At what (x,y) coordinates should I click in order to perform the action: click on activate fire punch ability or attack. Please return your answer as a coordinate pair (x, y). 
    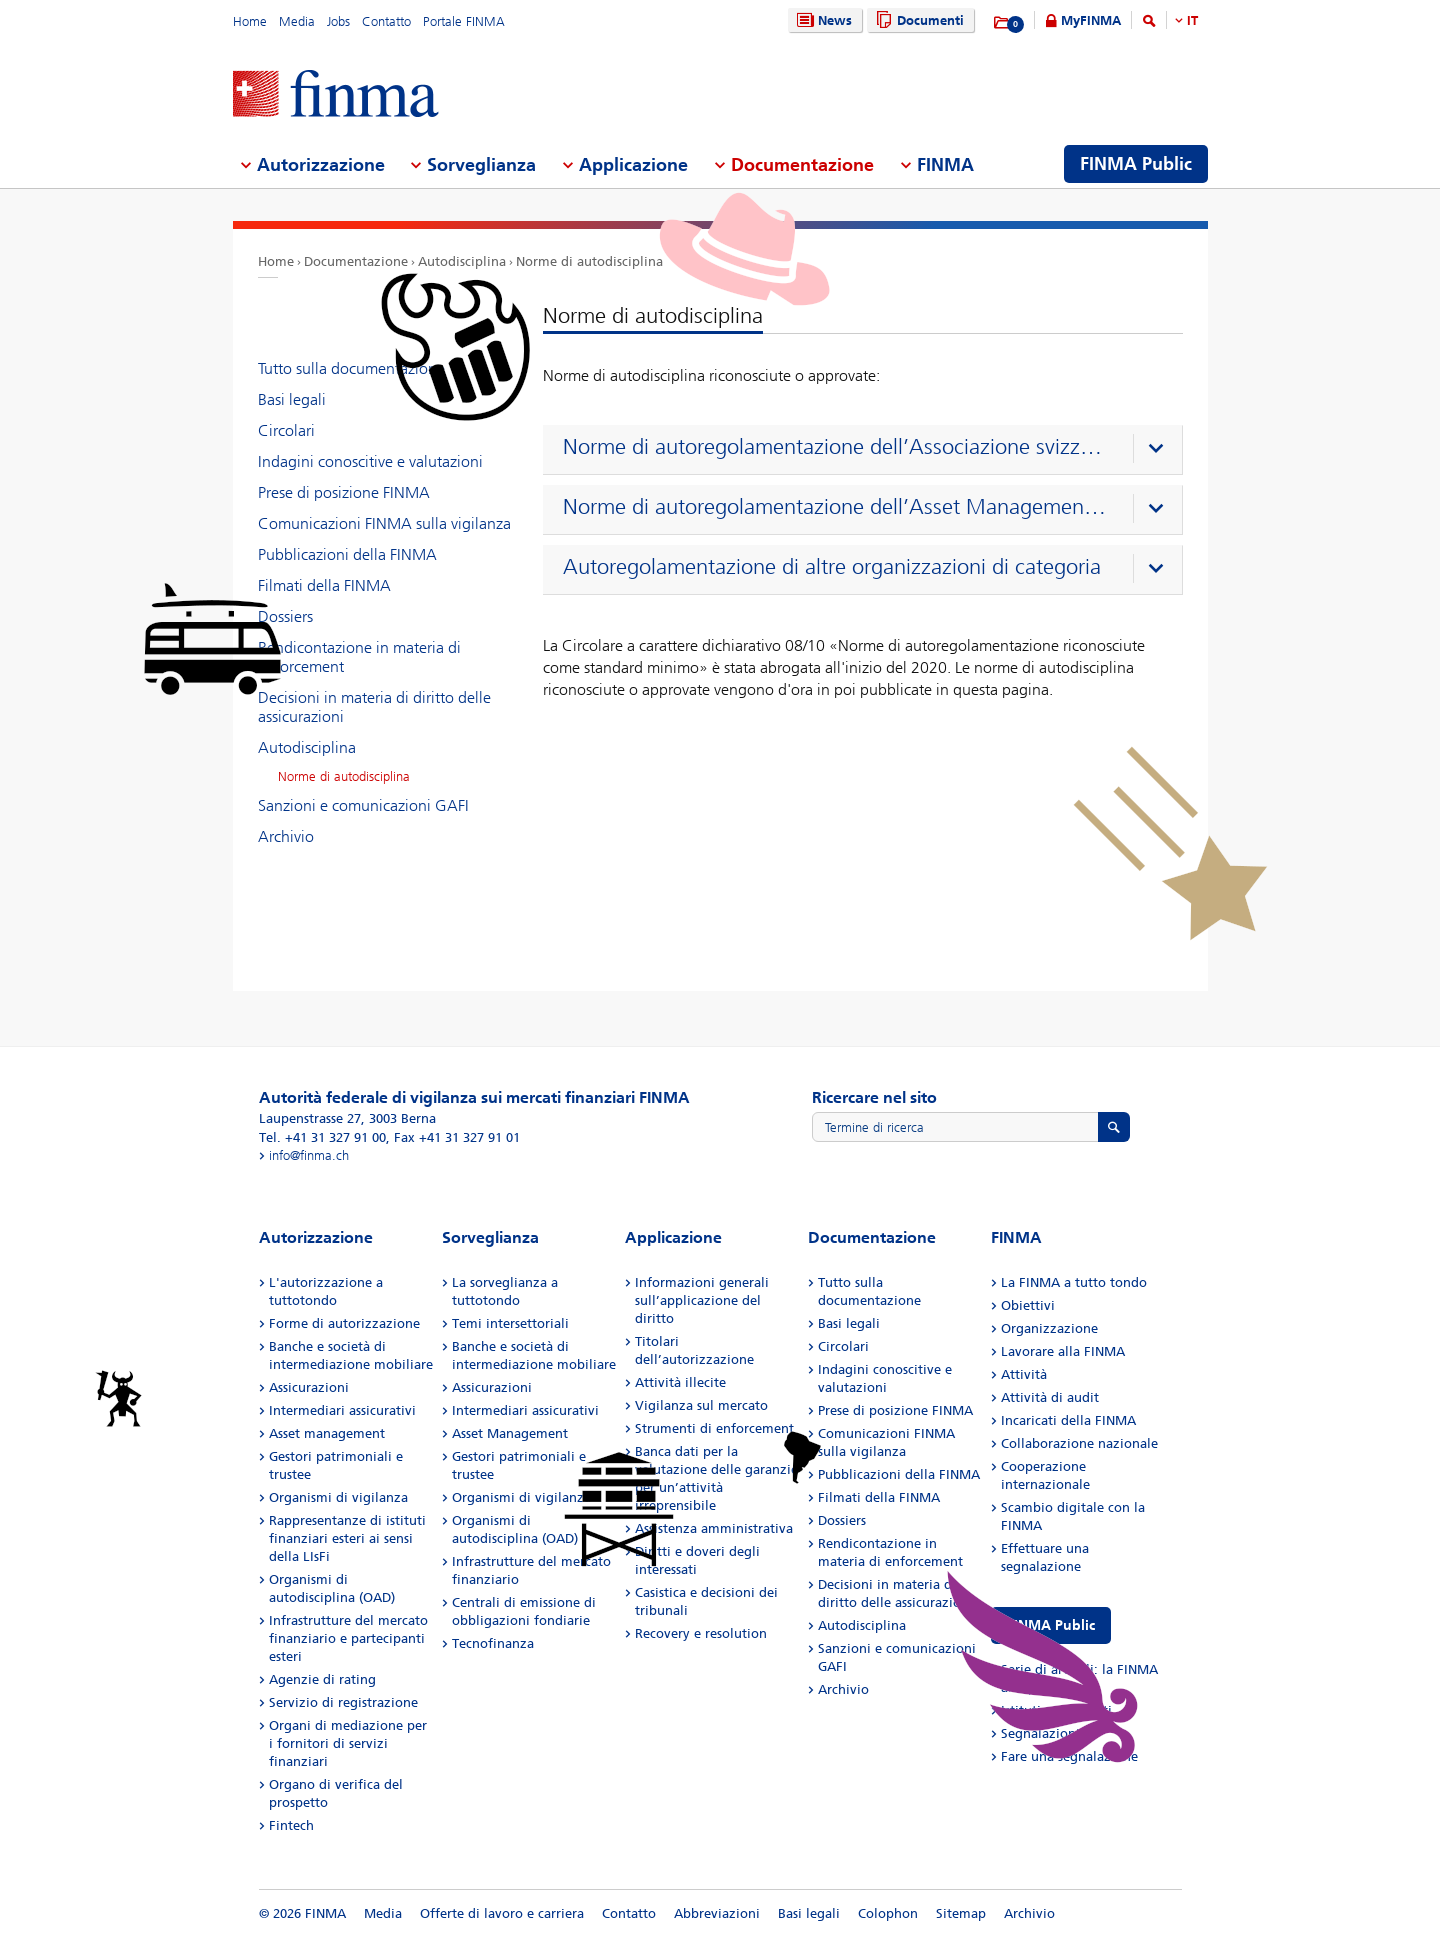
    Looking at the image, I should click on (455, 347).